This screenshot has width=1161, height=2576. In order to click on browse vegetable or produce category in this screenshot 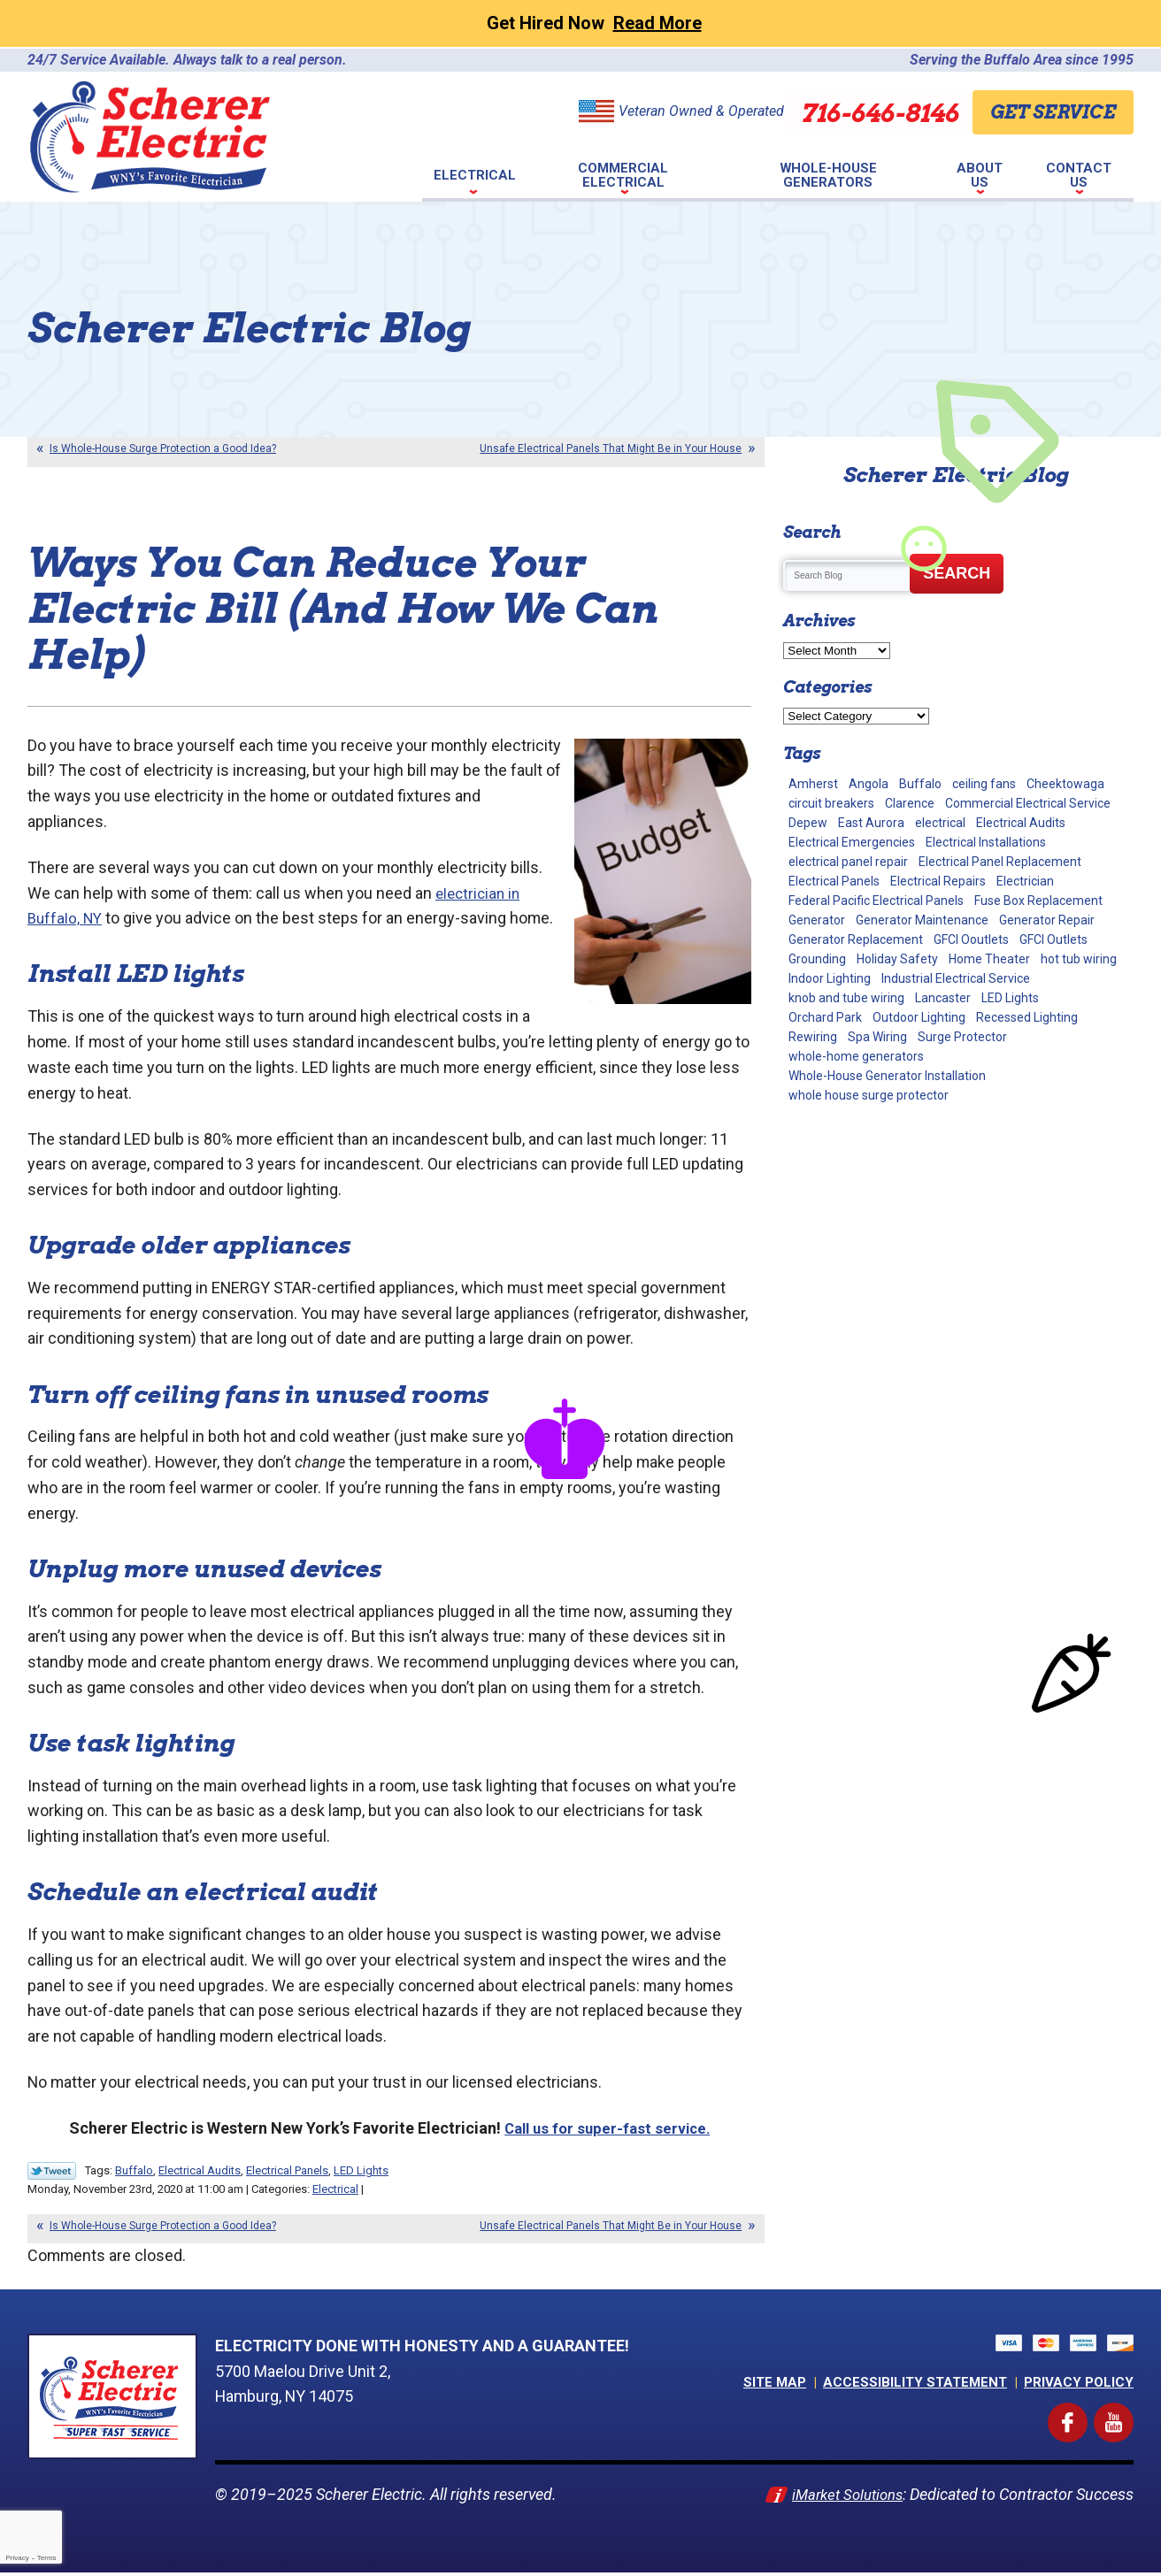, I will do `click(1070, 1675)`.